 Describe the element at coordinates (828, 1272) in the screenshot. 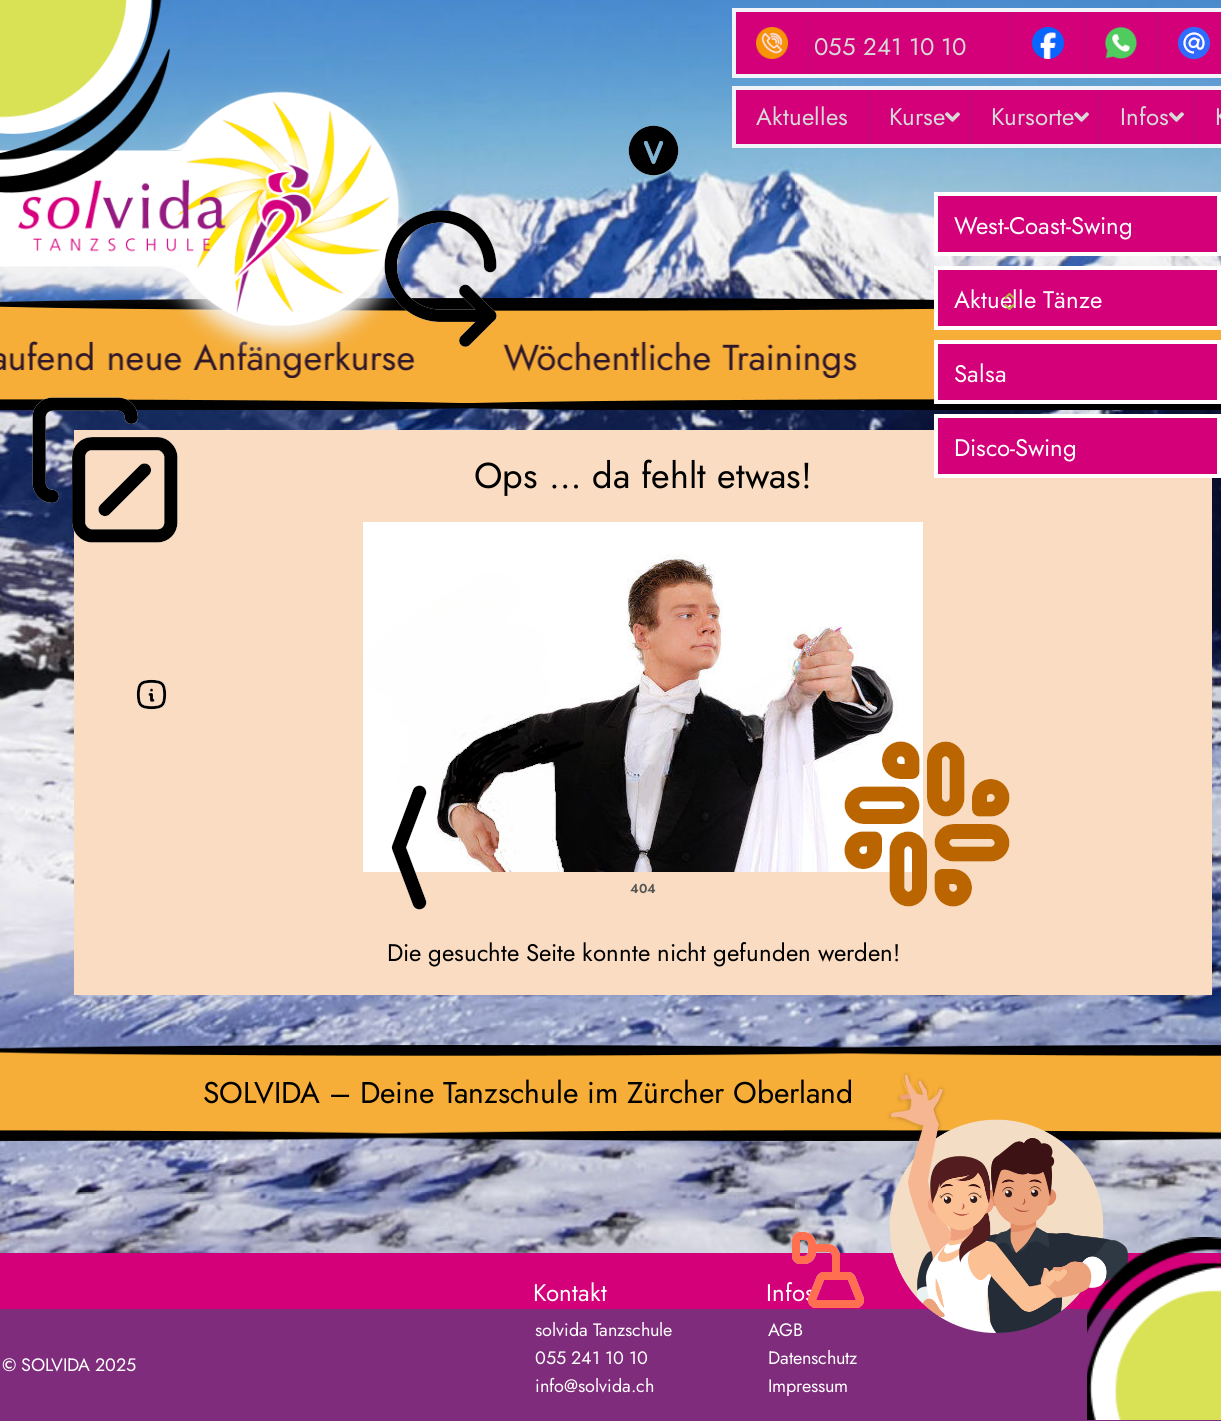

I see `toggle wall lamp or sconce lighting` at that location.